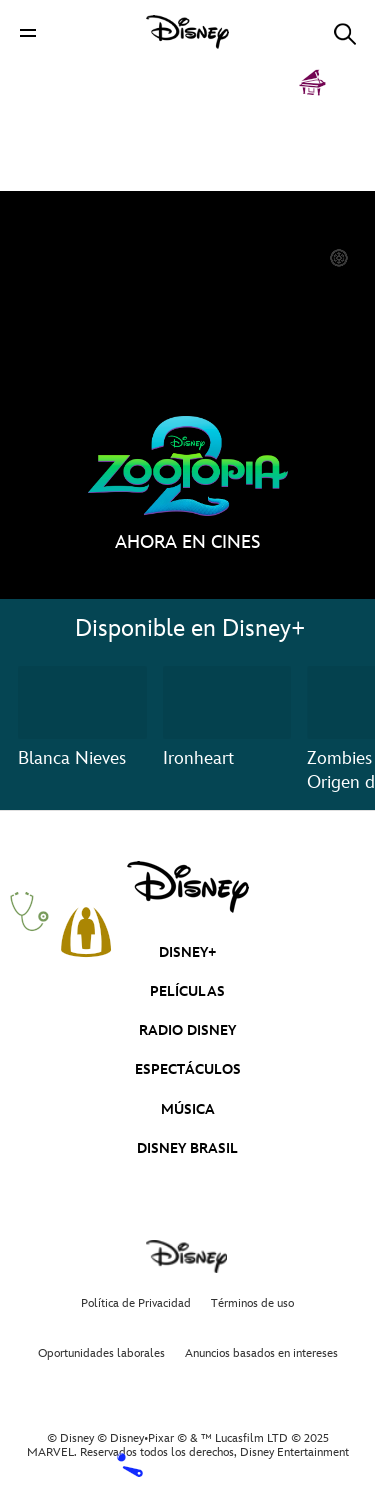 The width and height of the screenshot is (375, 1493). Describe the element at coordinates (339, 258) in the screenshot. I see `activate ice or frost ability` at that location.